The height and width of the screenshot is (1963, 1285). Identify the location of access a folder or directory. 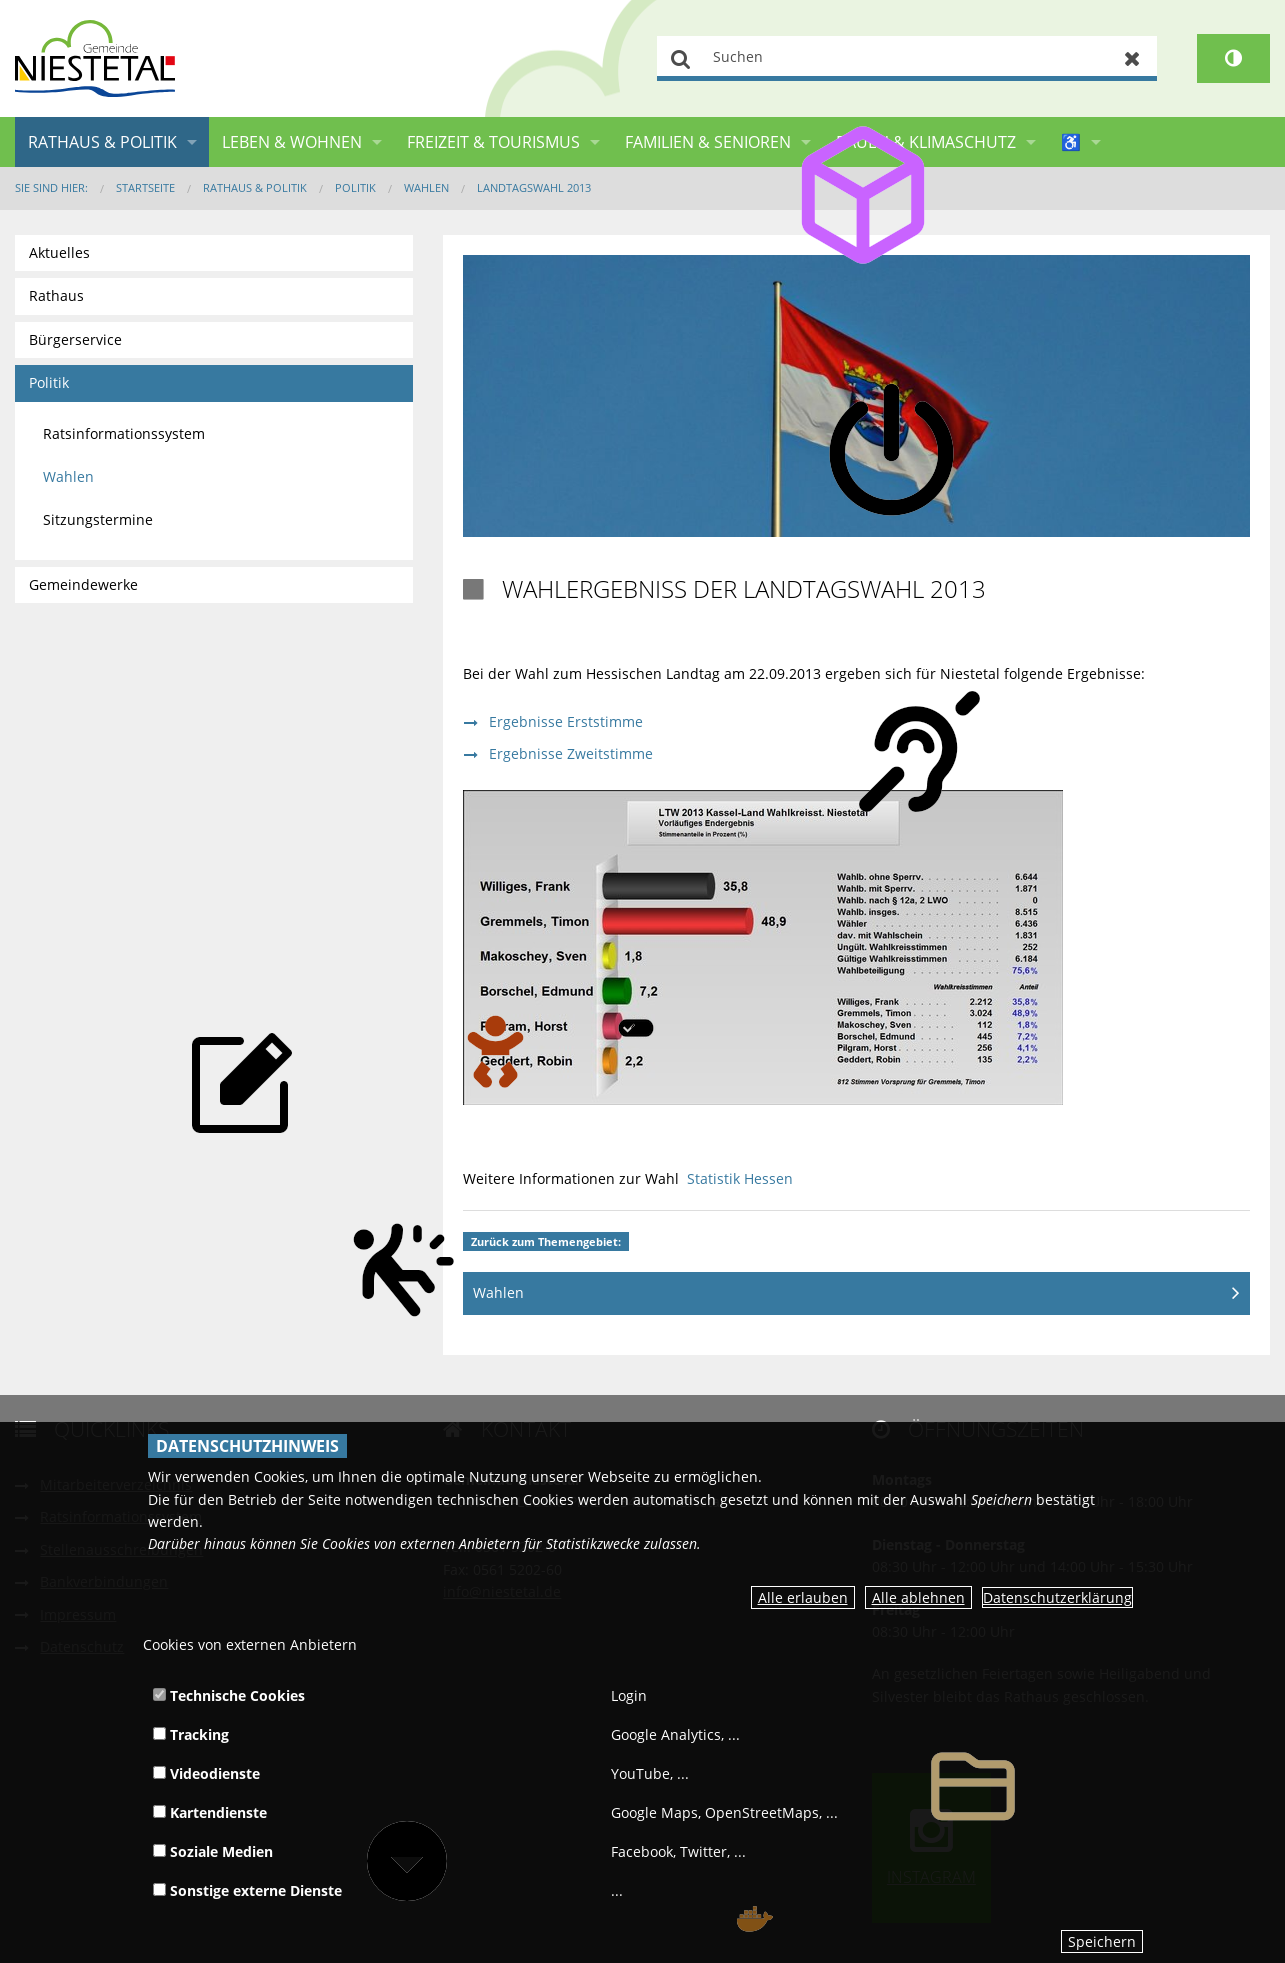
(973, 1789).